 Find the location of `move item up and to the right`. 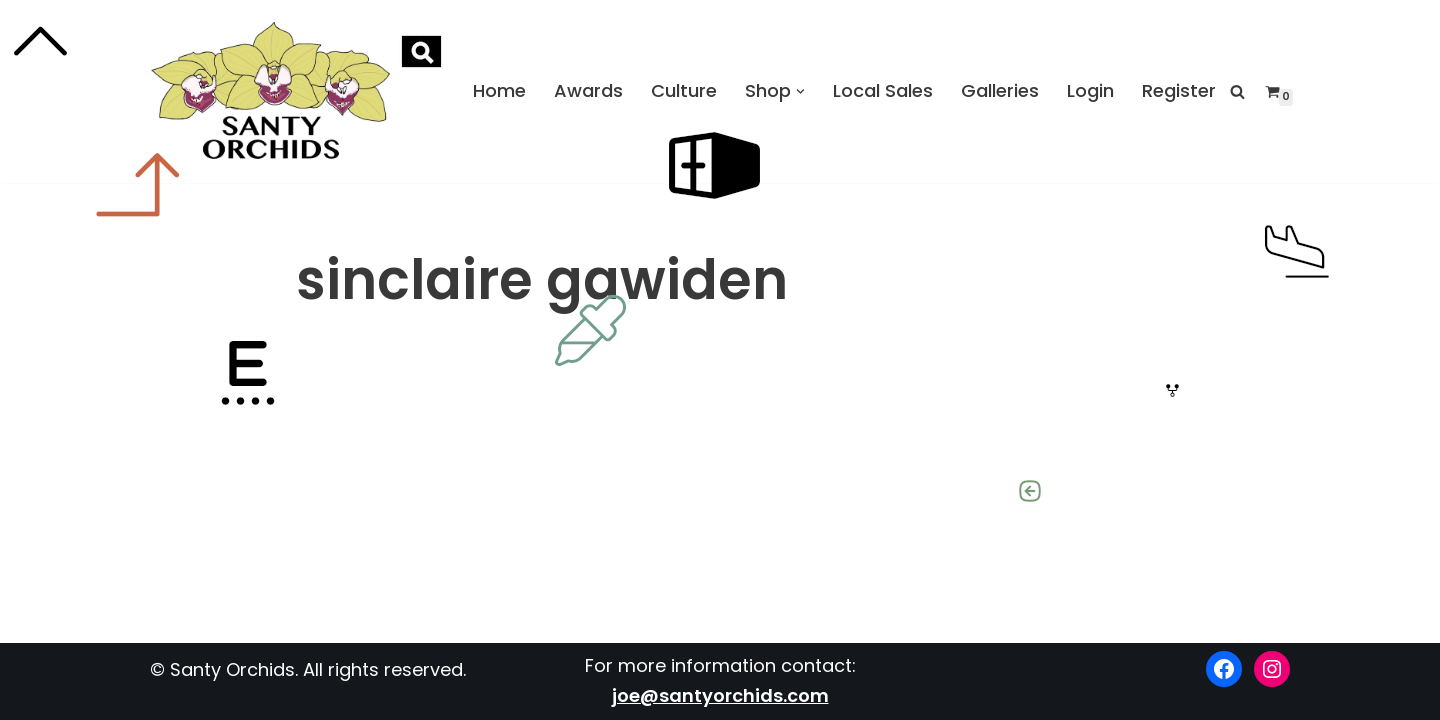

move item up and to the right is located at coordinates (141, 188).